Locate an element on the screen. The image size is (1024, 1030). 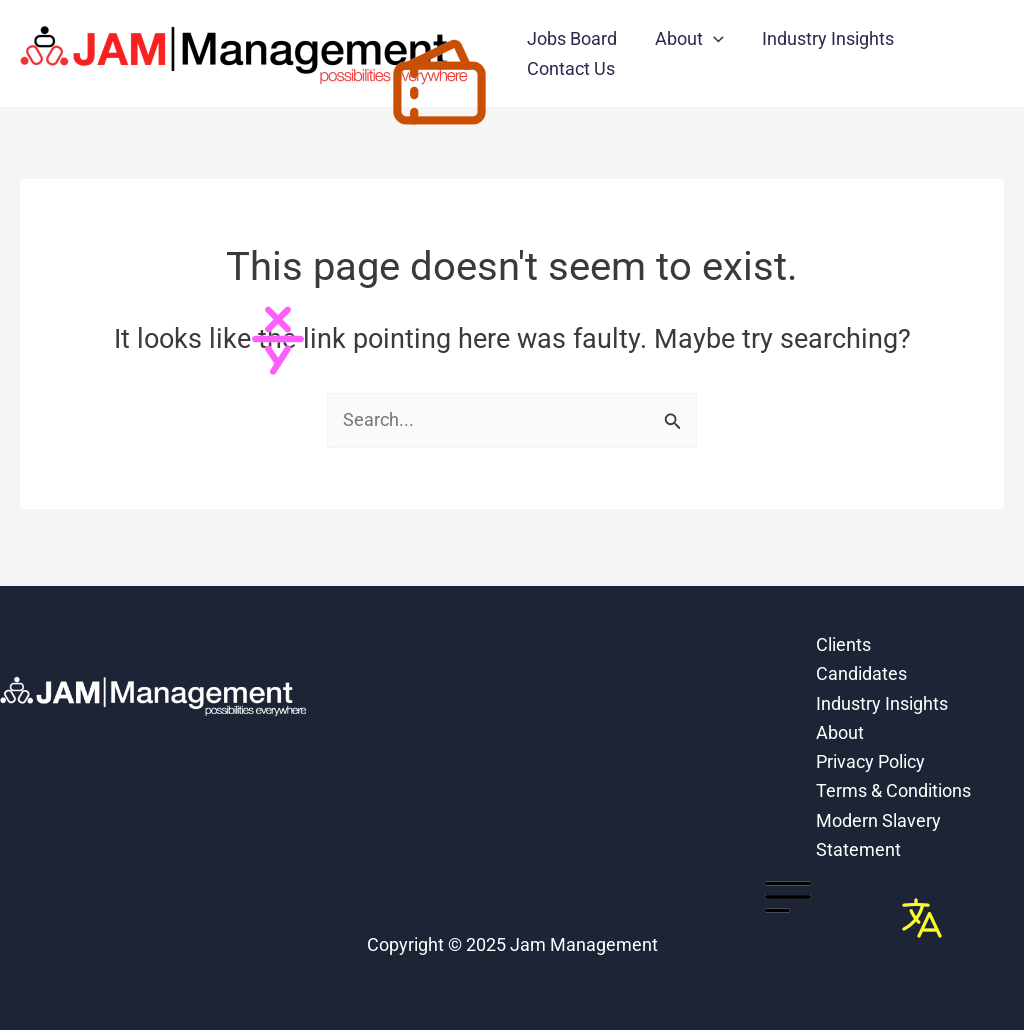
open navigation menu is located at coordinates (788, 897).